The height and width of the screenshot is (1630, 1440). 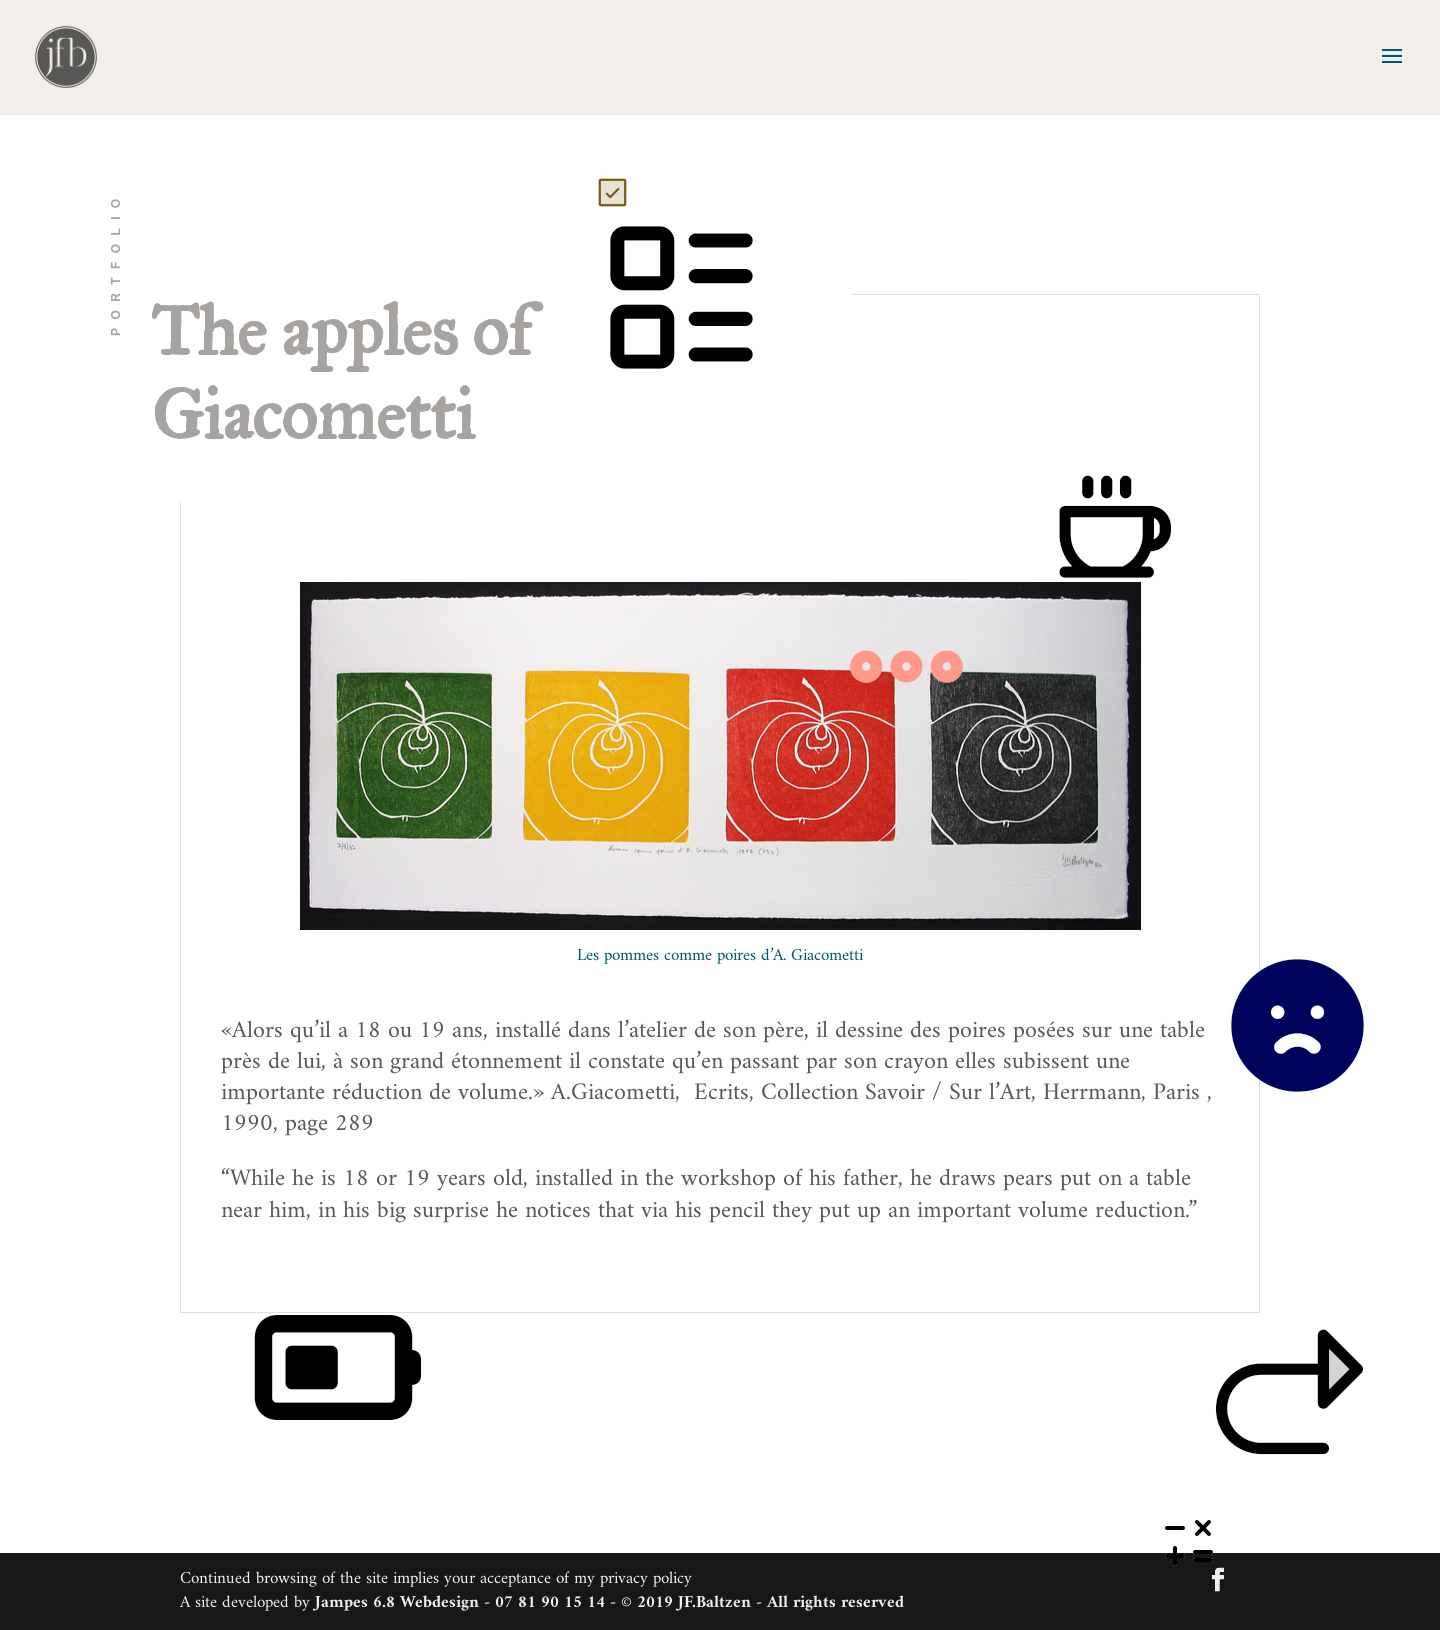 I want to click on switch to list view, so click(x=681, y=297).